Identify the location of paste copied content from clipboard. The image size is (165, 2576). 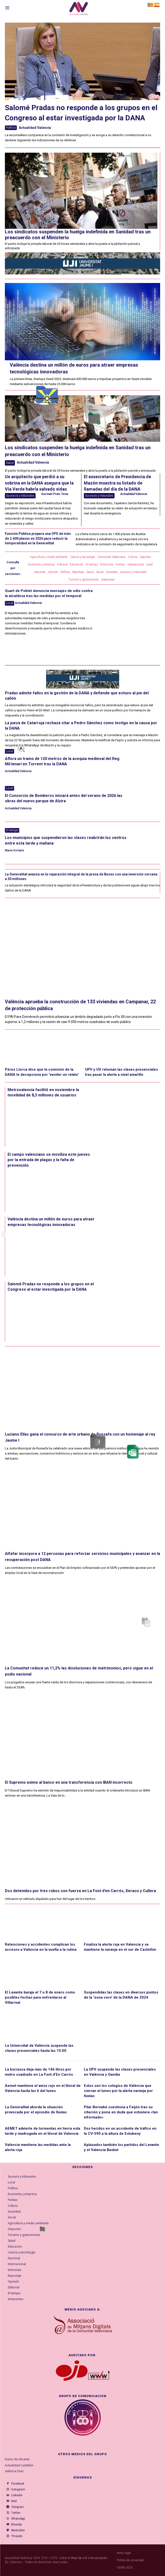
(146, 1622).